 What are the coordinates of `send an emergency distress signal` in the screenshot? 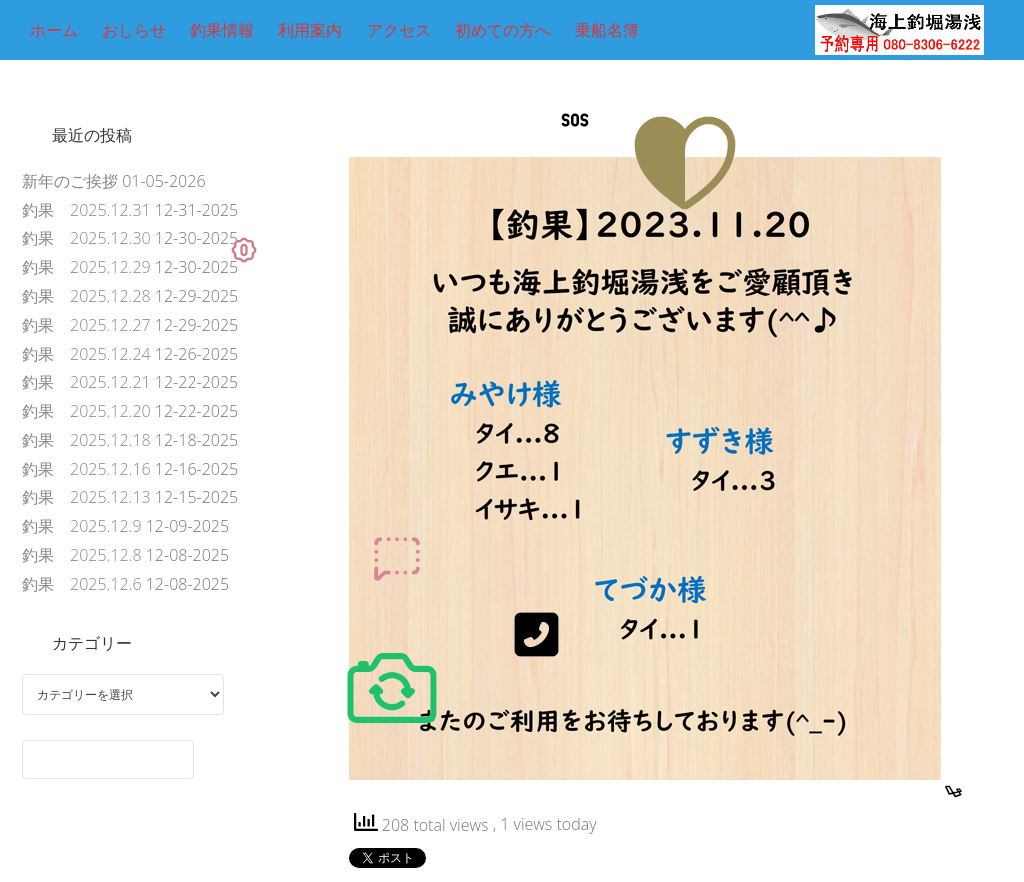 It's located at (575, 120).